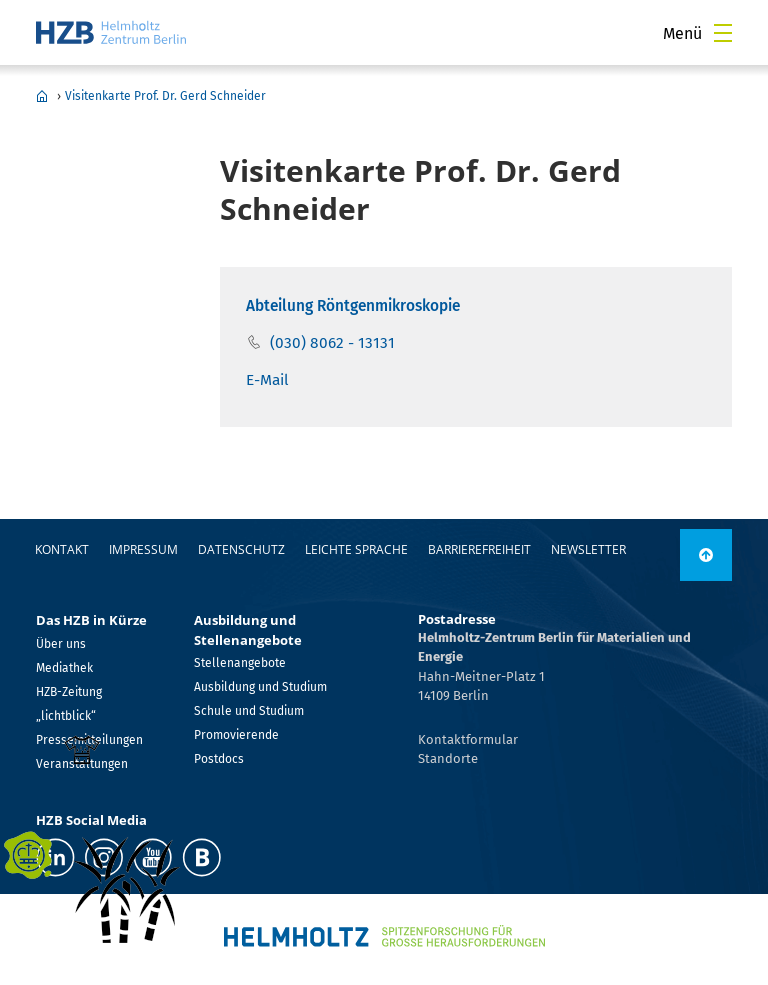 The image size is (768, 985). Describe the element at coordinates (82, 750) in the screenshot. I see `equip armor or defensive gear` at that location.